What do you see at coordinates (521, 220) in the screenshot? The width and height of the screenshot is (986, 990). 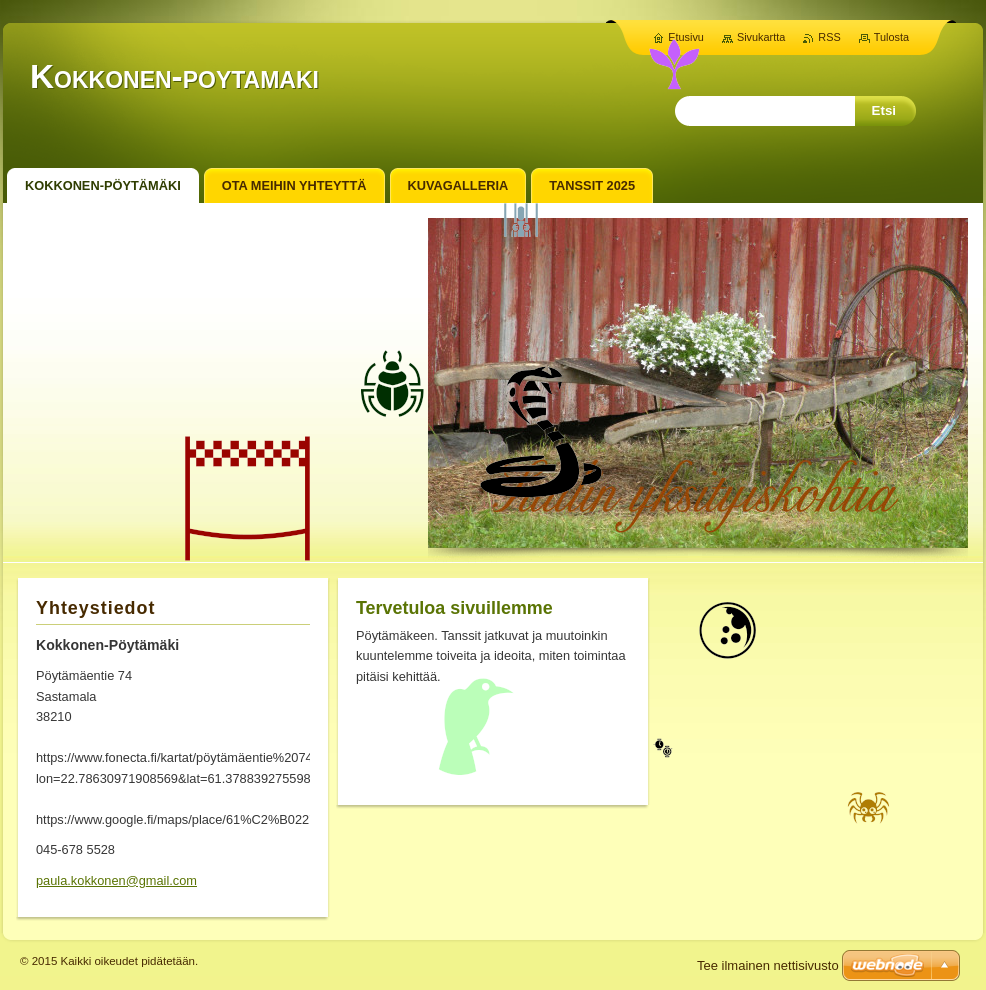 I see `indicates a prisoner or incarcerated character` at bounding box center [521, 220].